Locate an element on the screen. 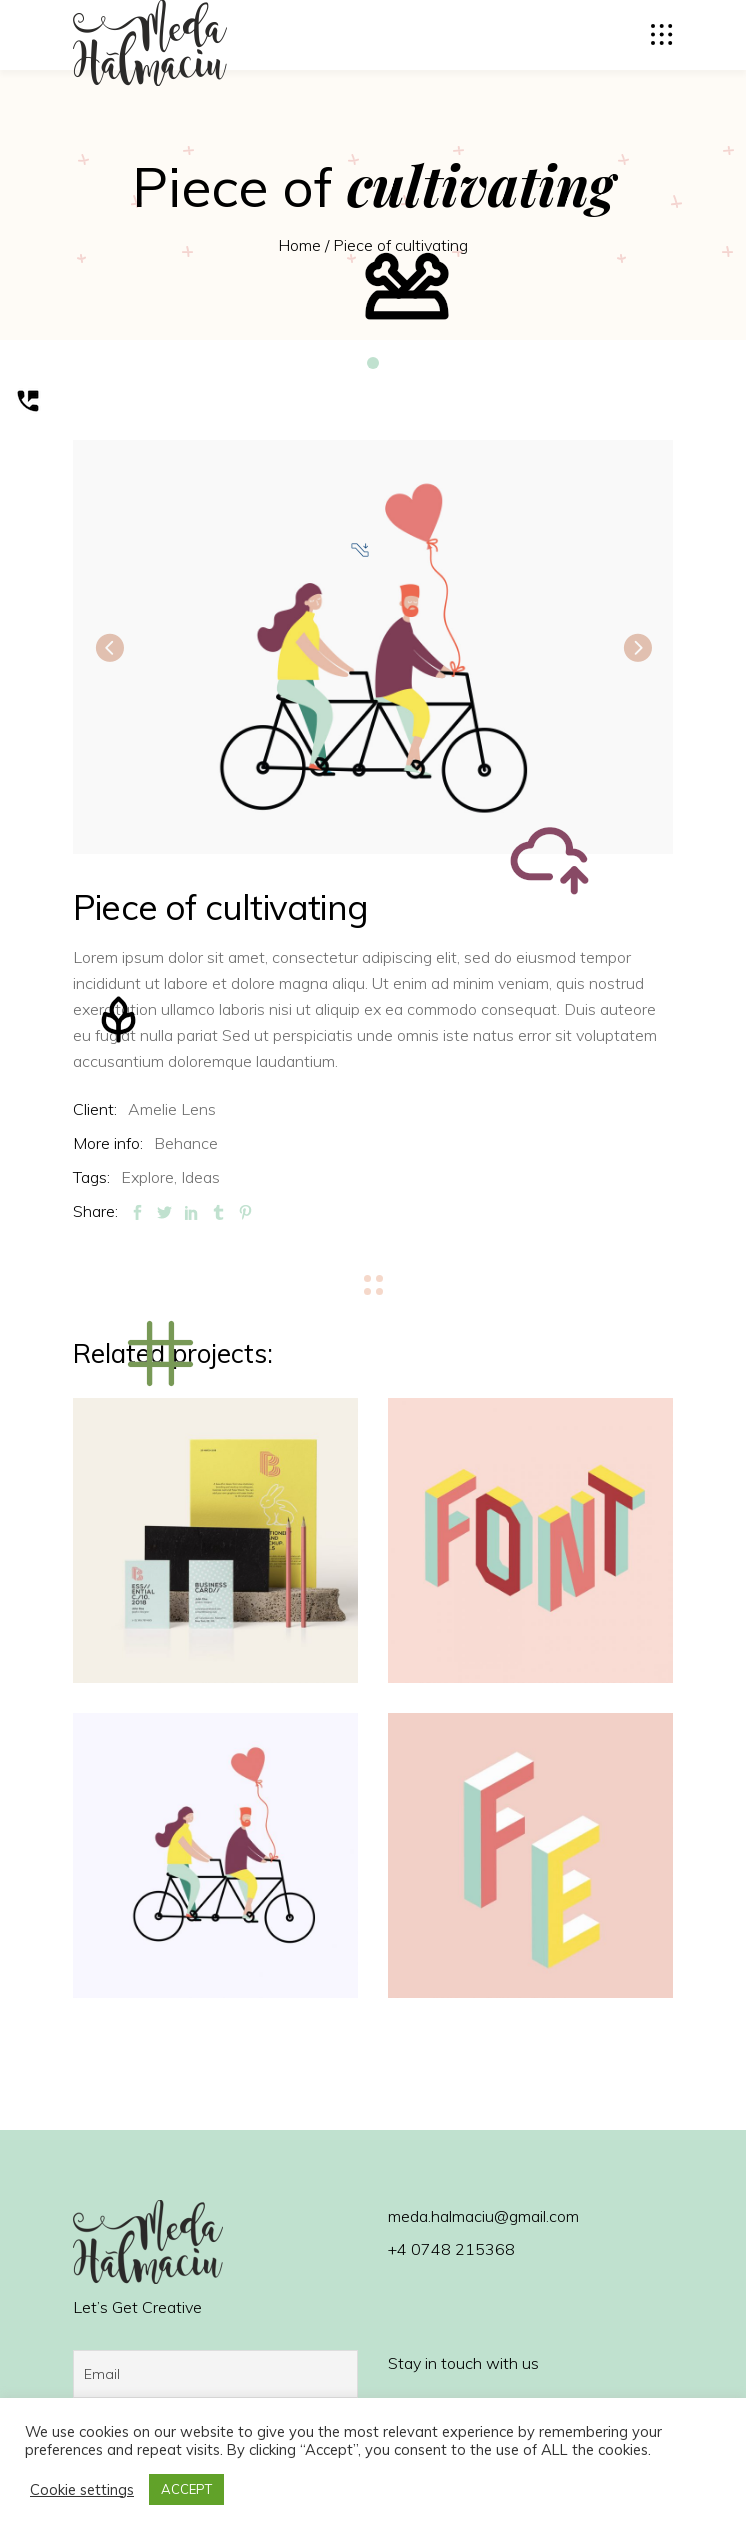  access voicemail or phone messages is located at coordinates (28, 401).